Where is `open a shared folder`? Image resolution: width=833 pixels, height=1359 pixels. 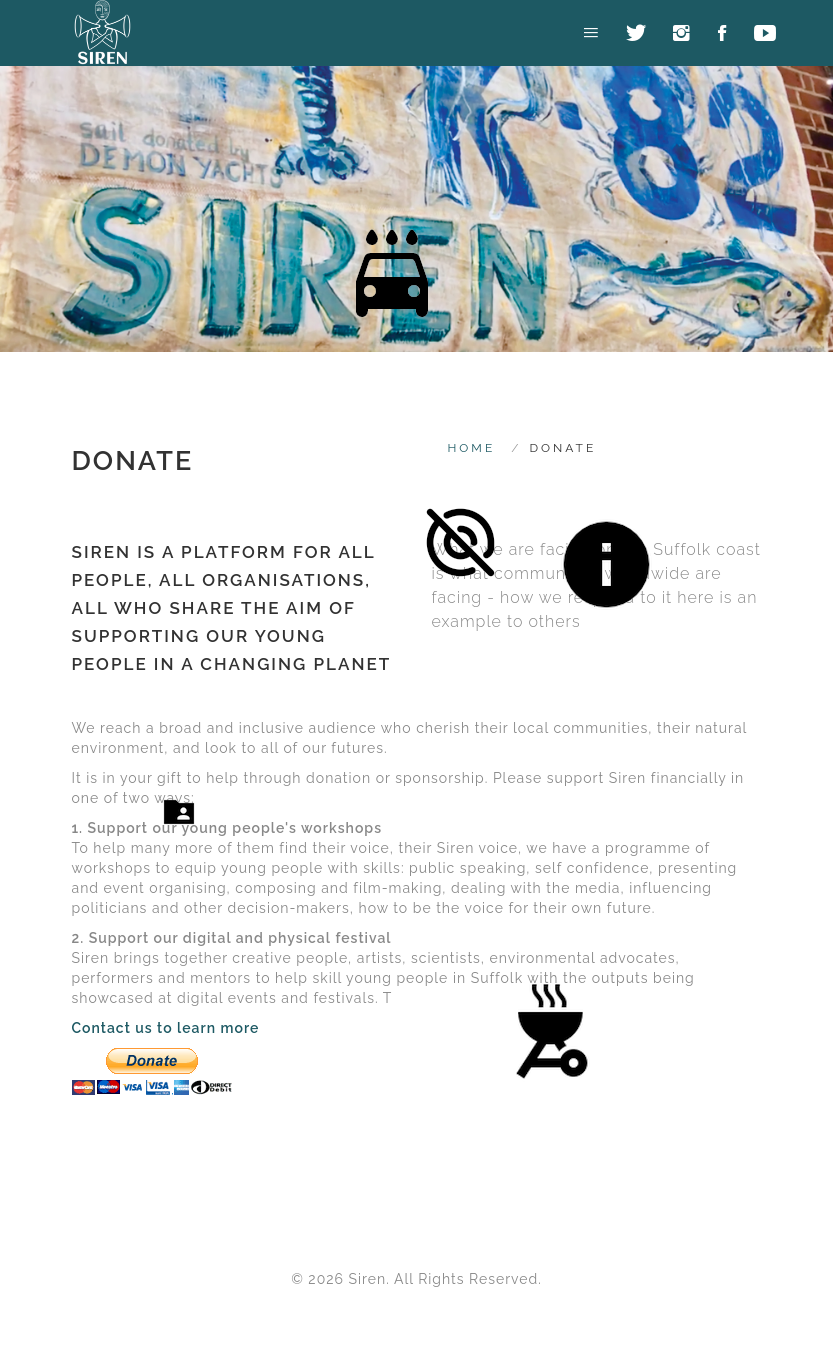 open a shared folder is located at coordinates (179, 812).